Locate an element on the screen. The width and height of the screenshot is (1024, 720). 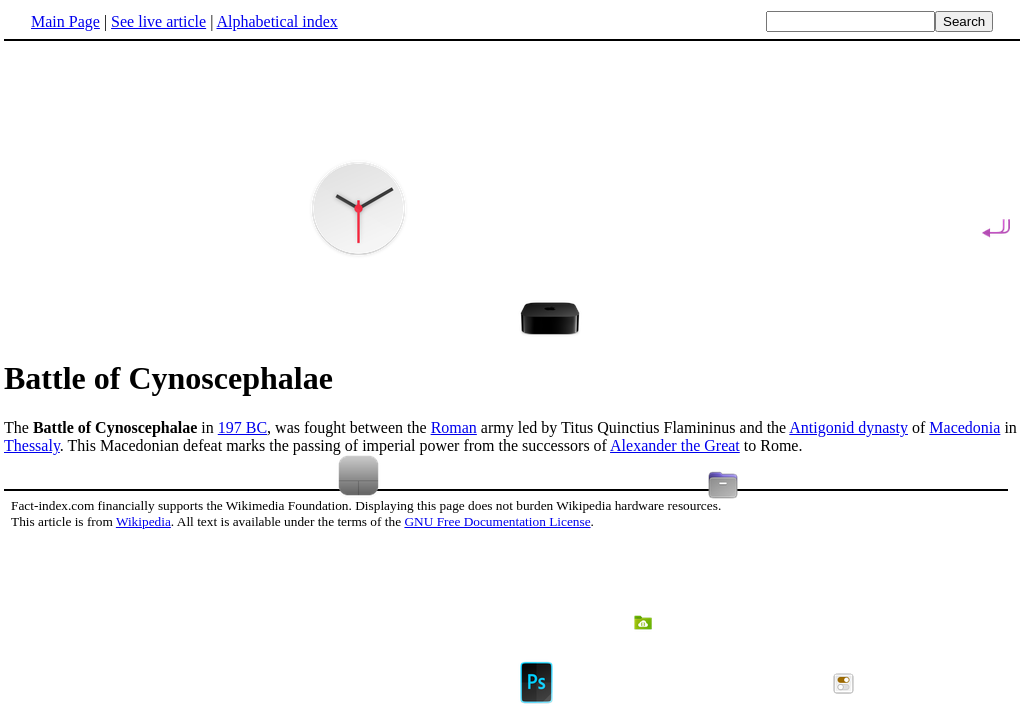
open the nautilus file manager is located at coordinates (723, 485).